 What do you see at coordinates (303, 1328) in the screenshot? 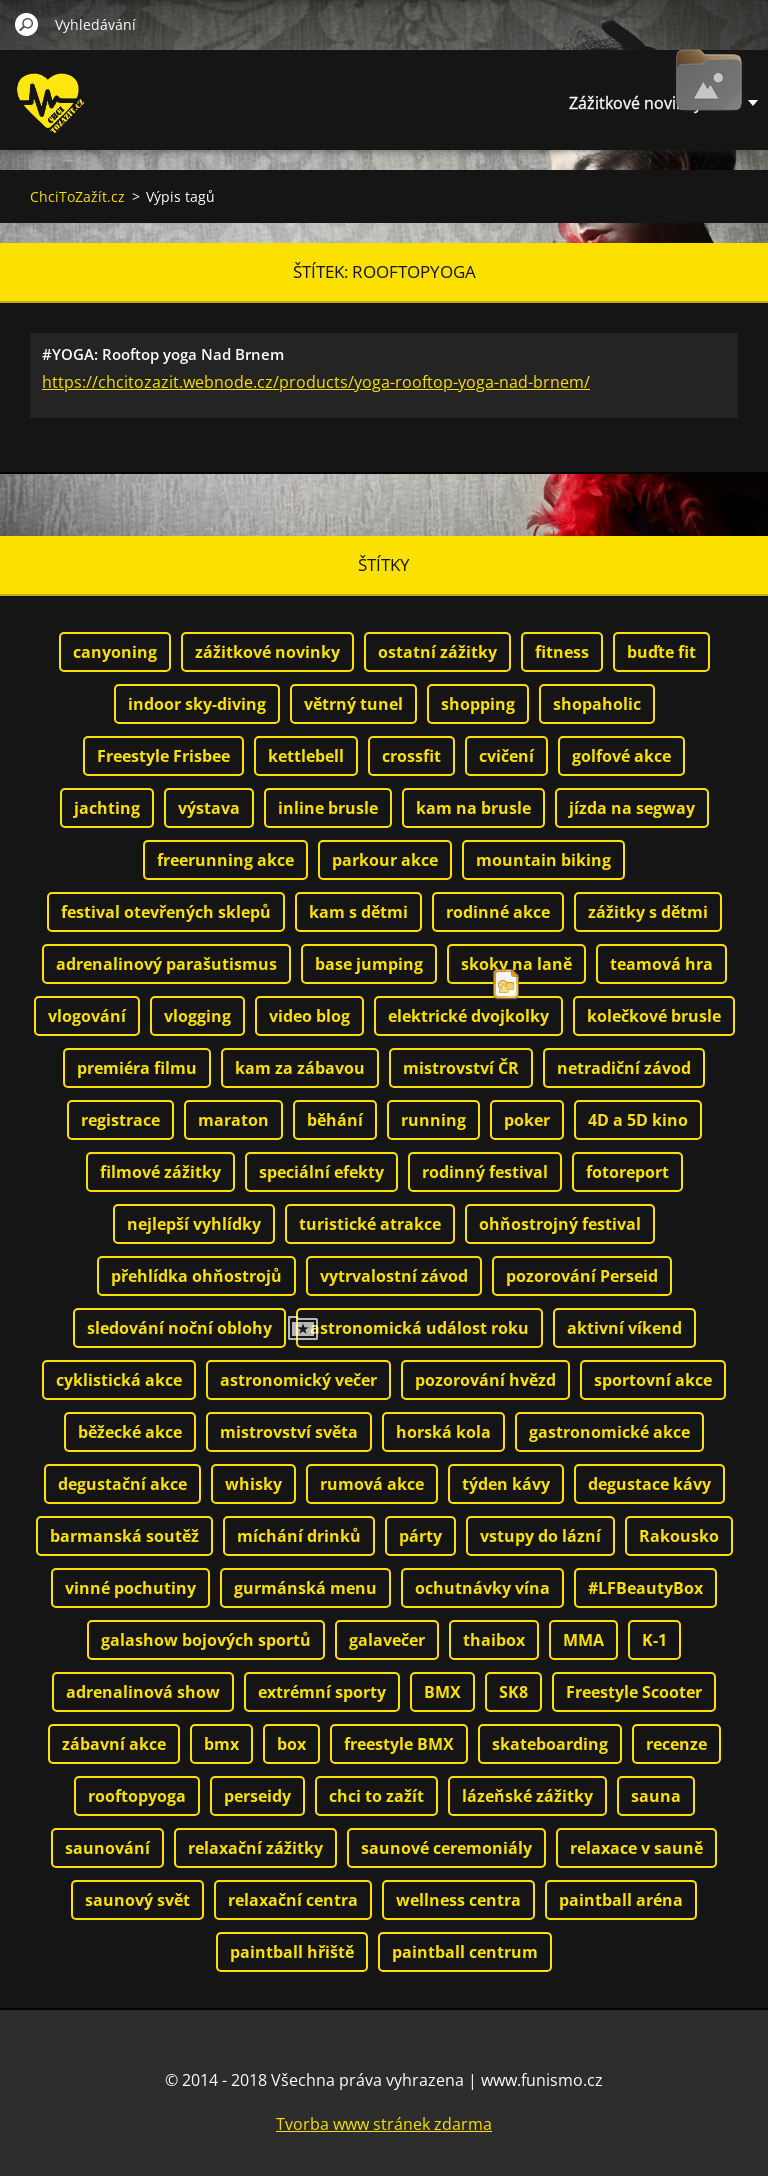
I see `access your favorites folder in the media library` at bounding box center [303, 1328].